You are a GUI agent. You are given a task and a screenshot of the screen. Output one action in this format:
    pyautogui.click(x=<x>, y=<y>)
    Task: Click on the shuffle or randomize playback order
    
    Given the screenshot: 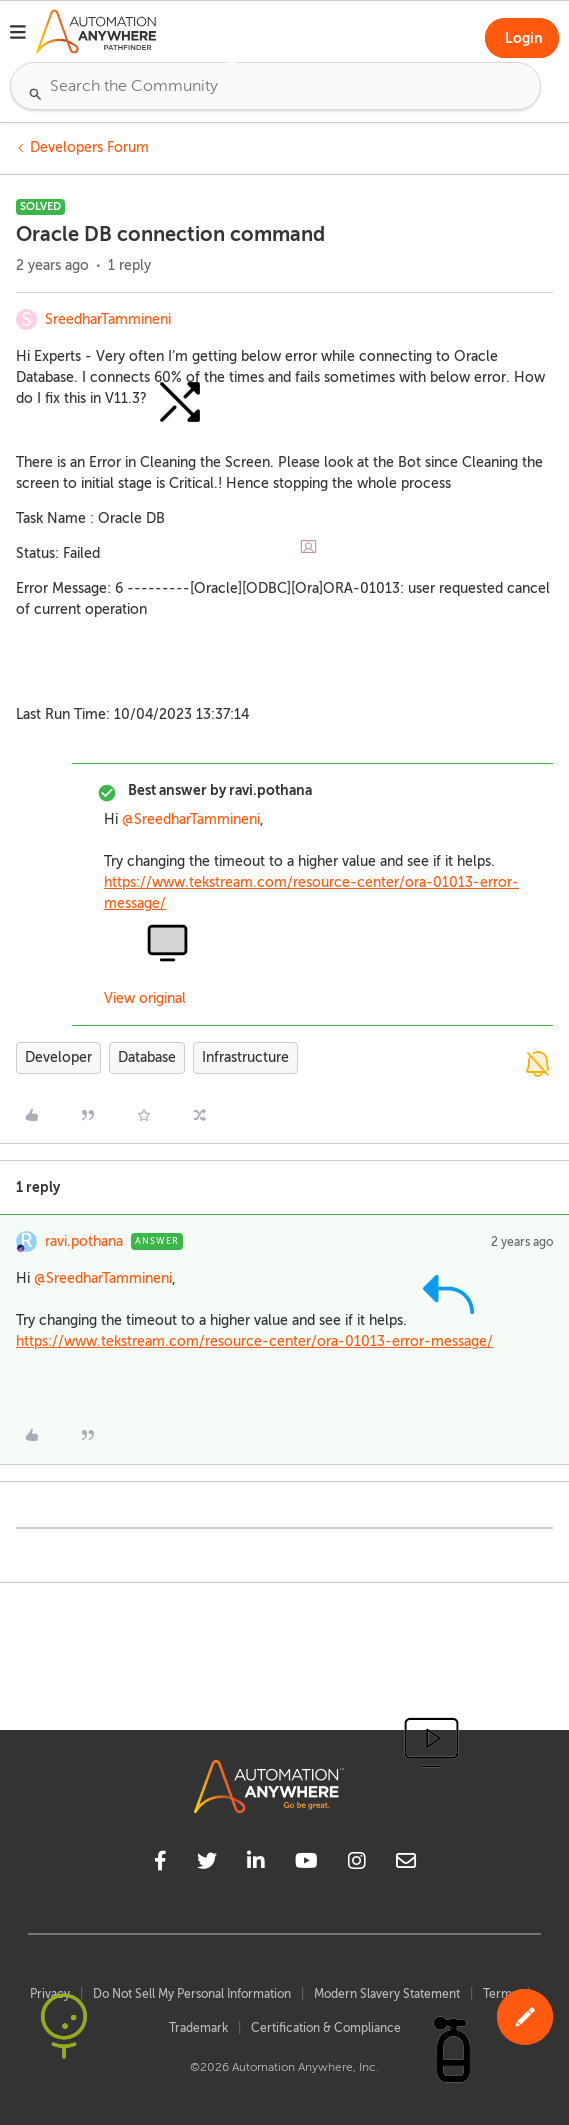 What is the action you would take?
    pyautogui.click(x=180, y=402)
    